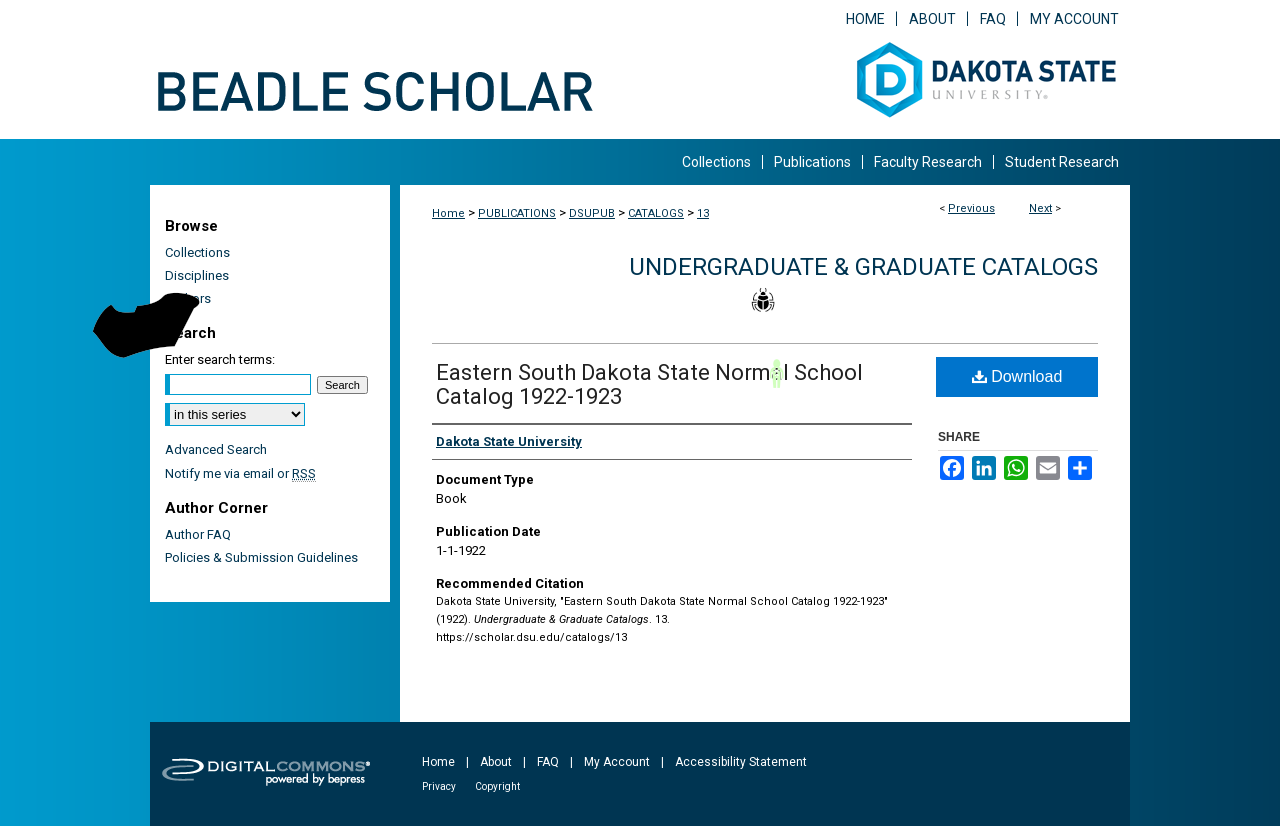 This screenshot has width=1280, height=826. What do you see at coordinates (776, 373) in the screenshot?
I see `access meditation or mindfulness features` at bounding box center [776, 373].